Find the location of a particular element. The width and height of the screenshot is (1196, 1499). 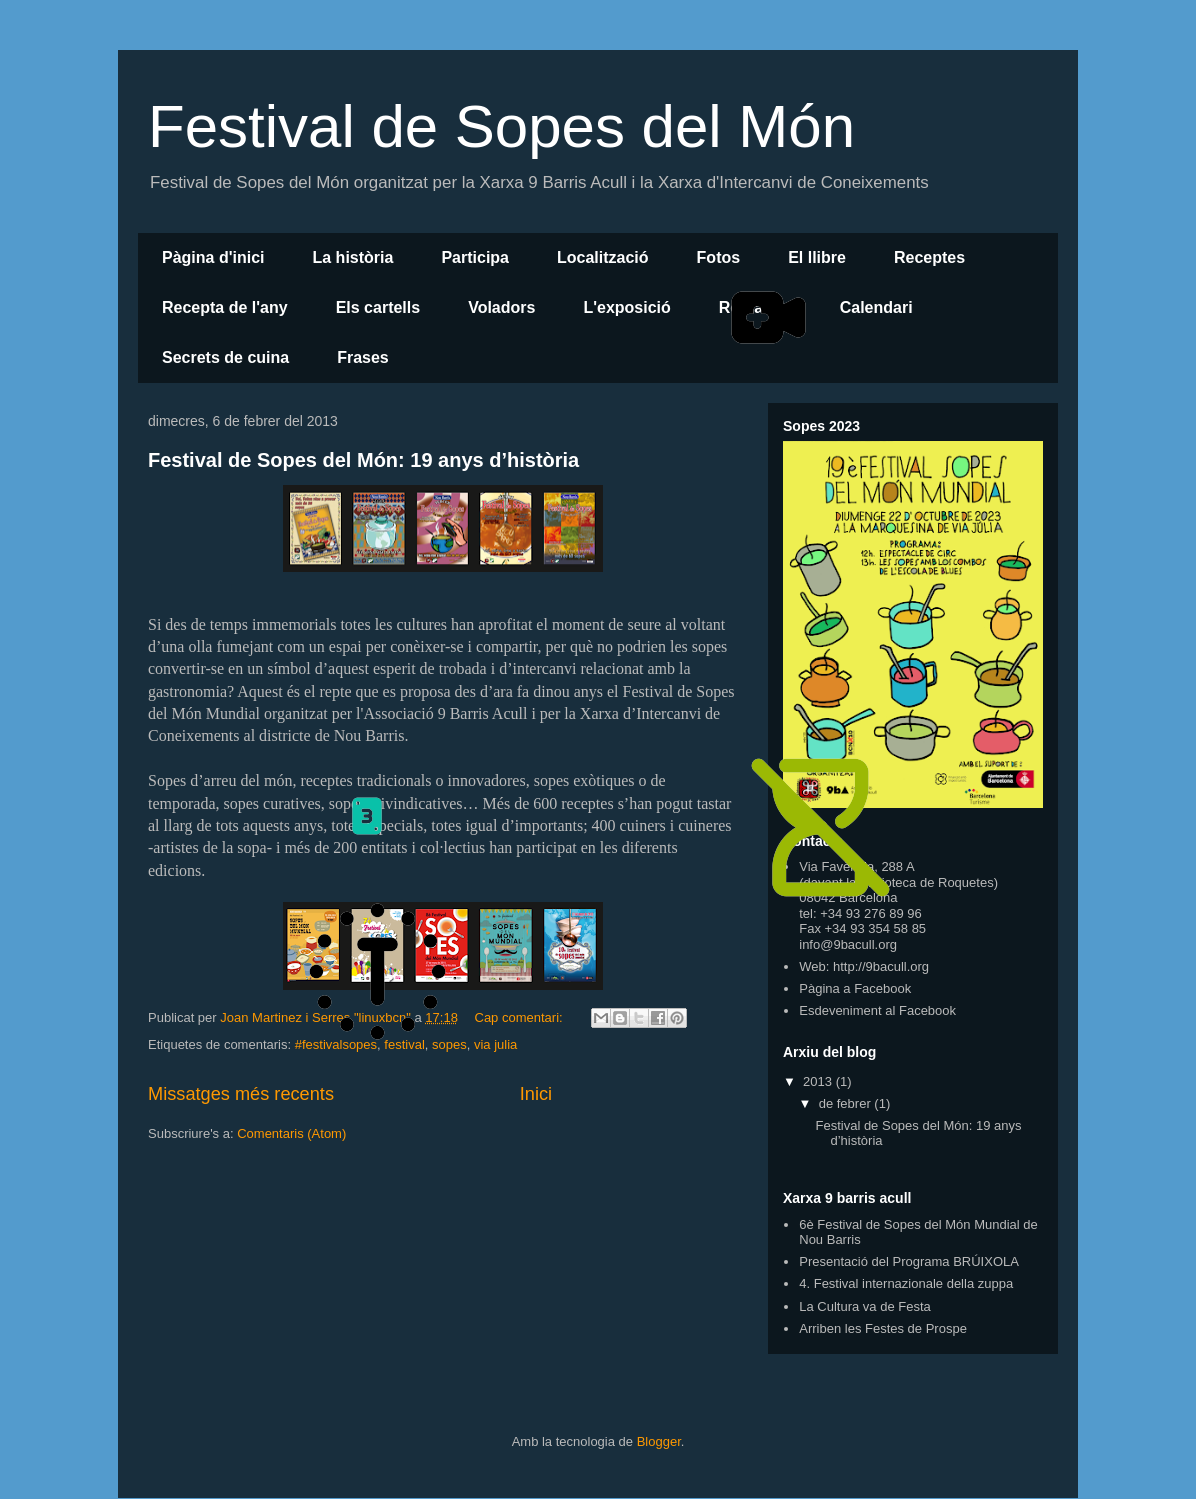

indicates text formatting or typography options is located at coordinates (377, 971).